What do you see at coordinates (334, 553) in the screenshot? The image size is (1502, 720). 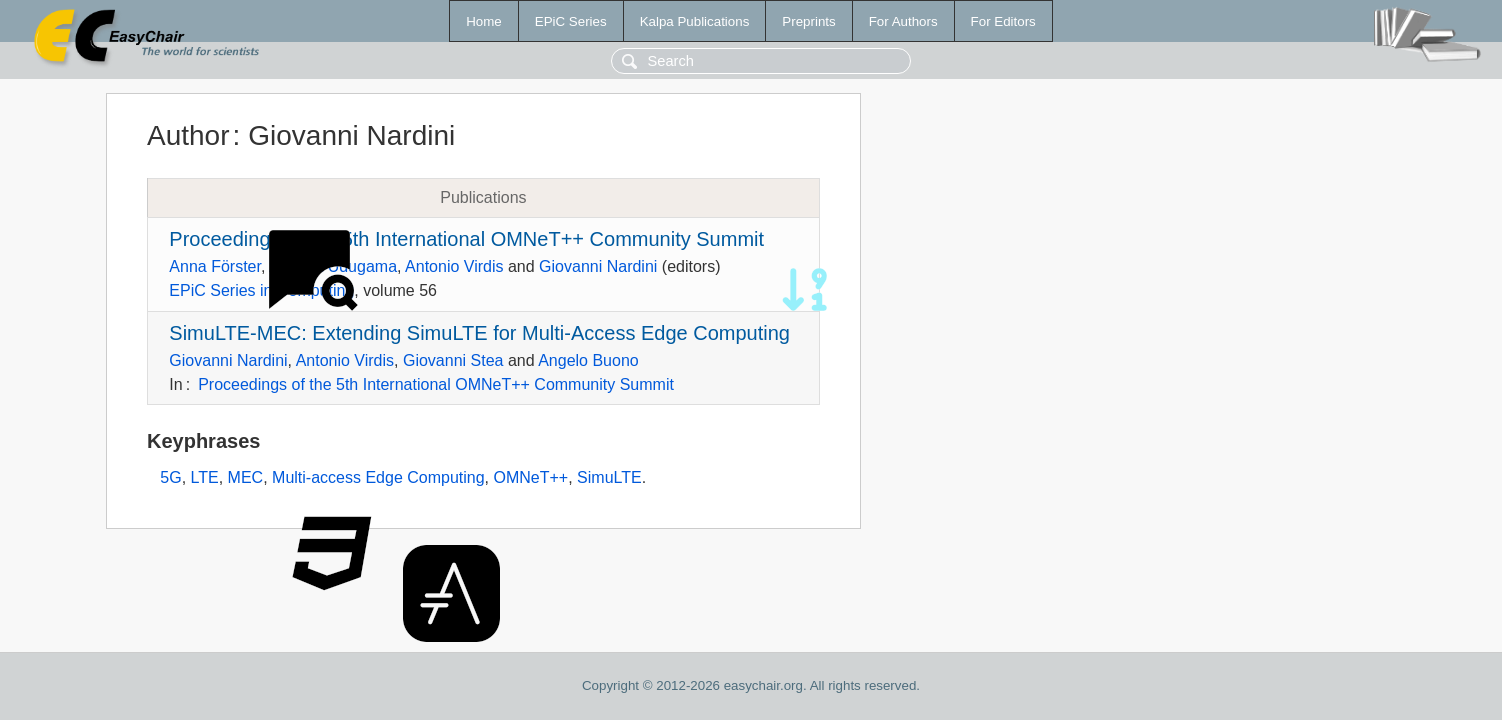 I see `css3 logo` at bounding box center [334, 553].